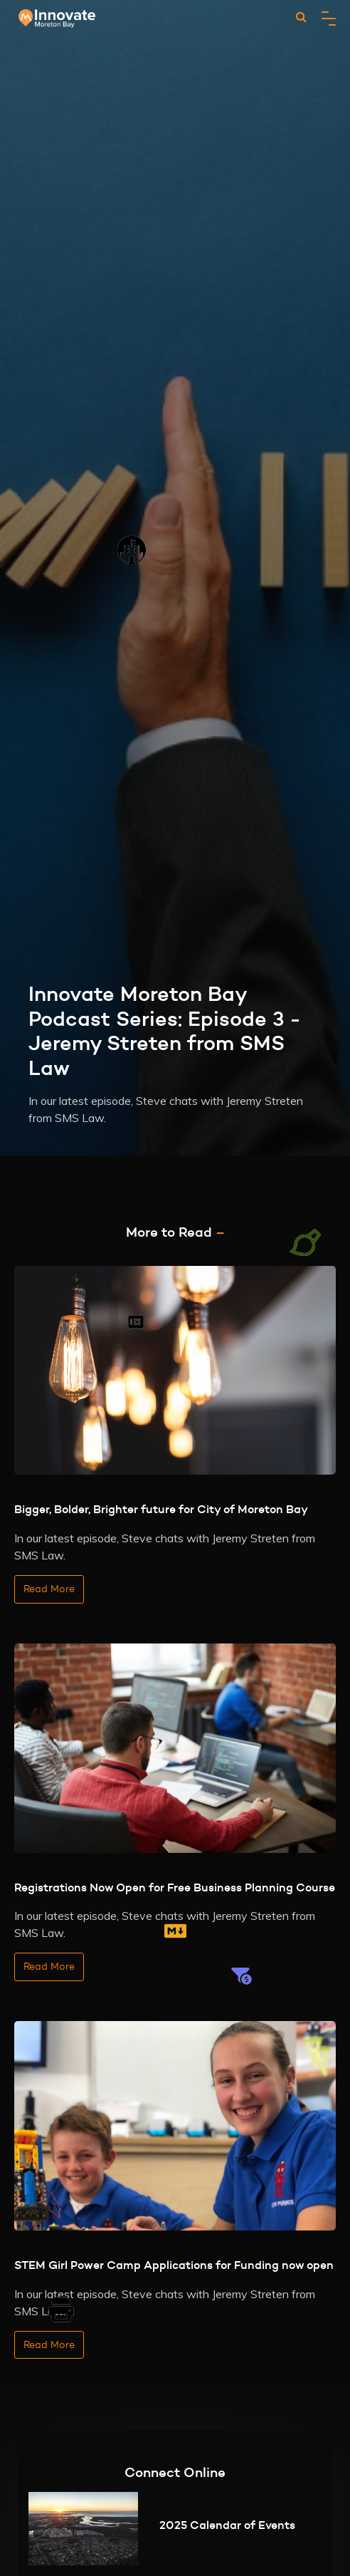 This screenshot has height=2576, width=350. Describe the element at coordinates (132, 550) in the screenshot. I see `fort awesome brand logo` at that location.